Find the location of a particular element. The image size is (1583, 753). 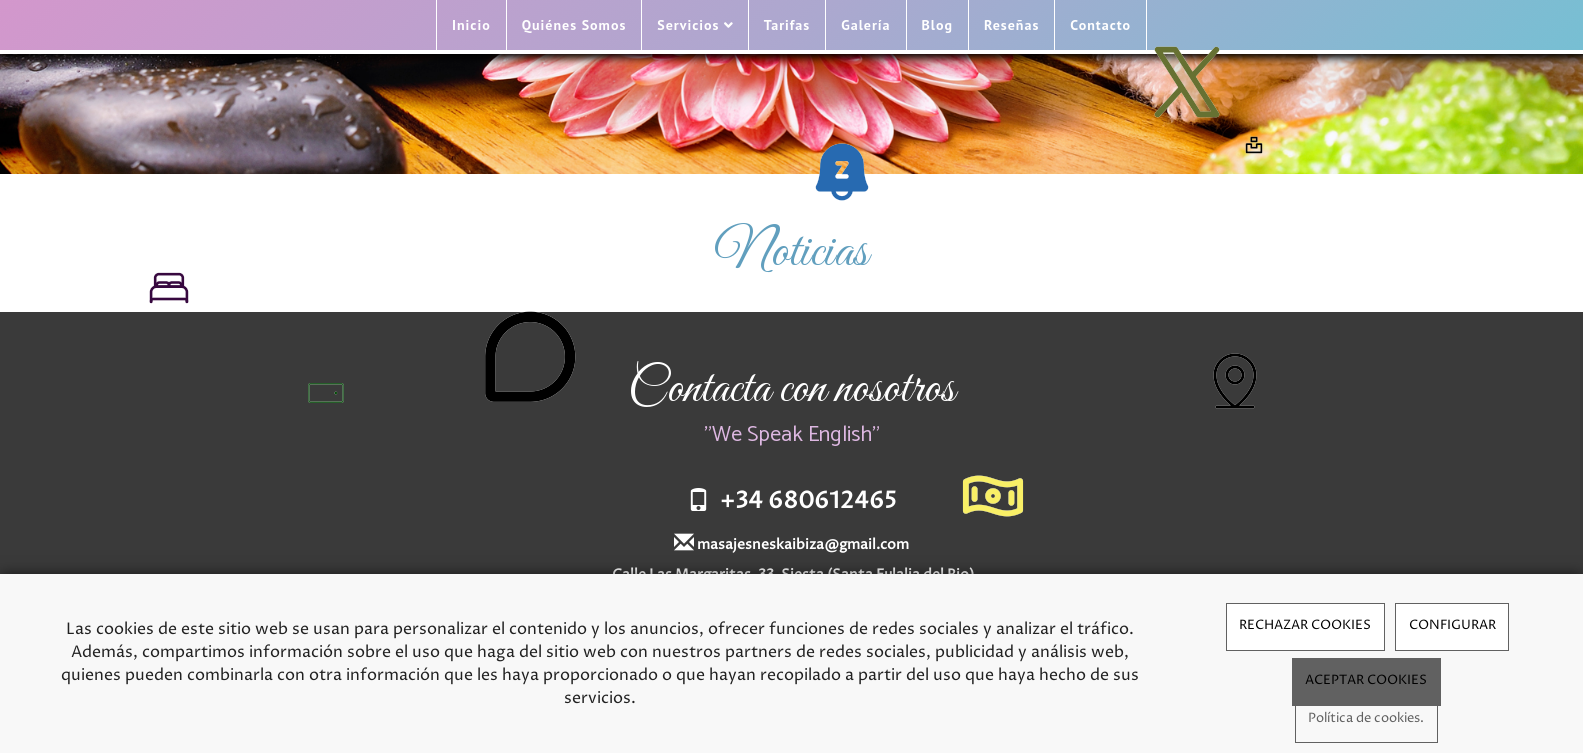

view hotel or accommodation options is located at coordinates (169, 288).